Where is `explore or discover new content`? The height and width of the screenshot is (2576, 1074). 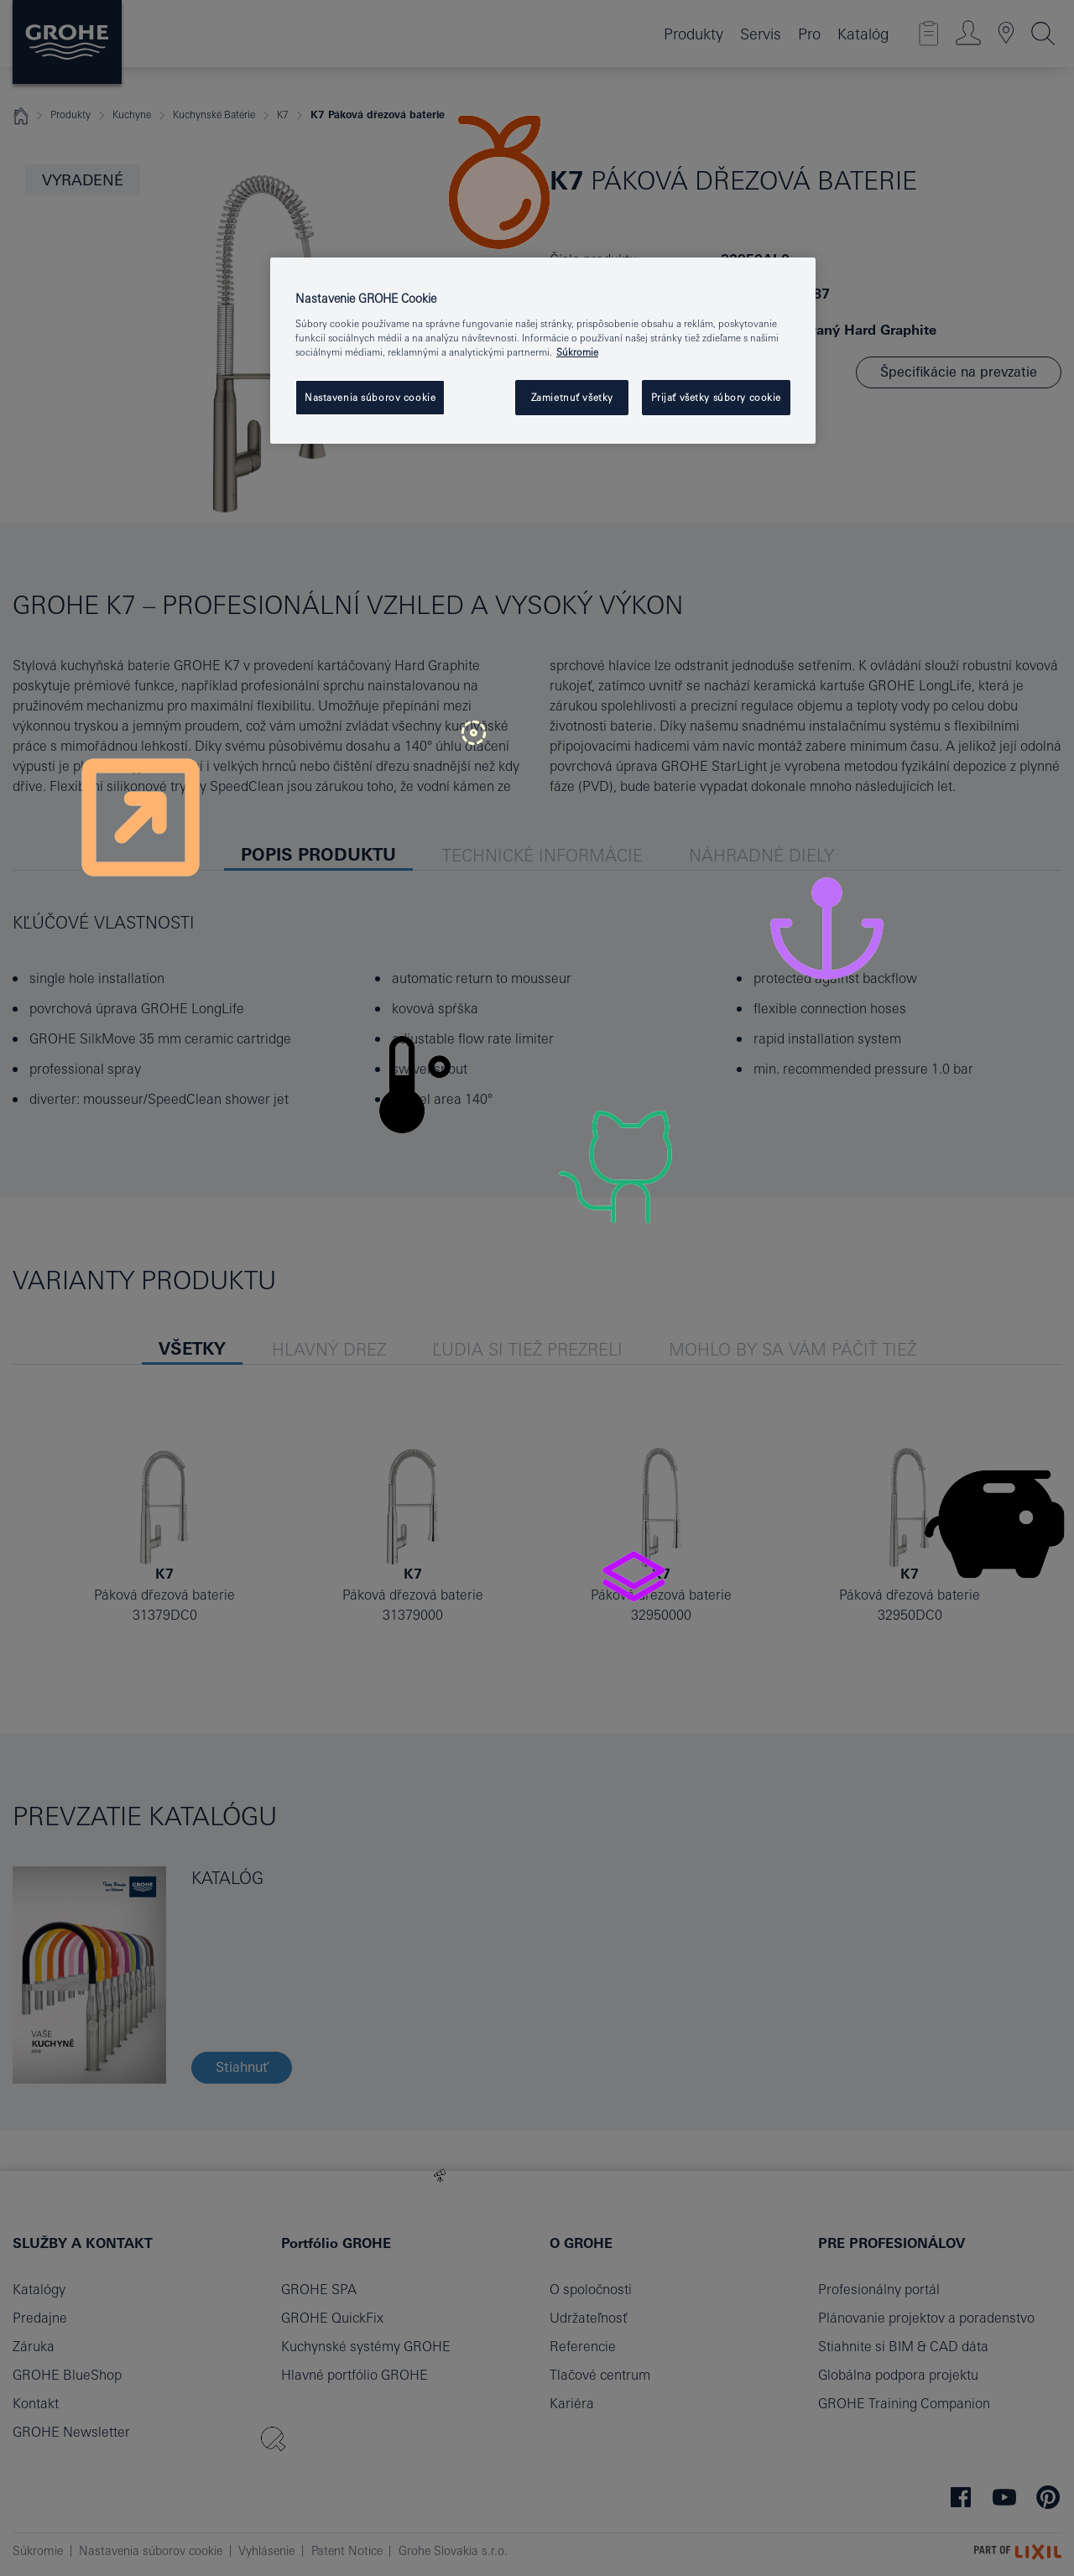 explore or discover new content is located at coordinates (440, 2175).